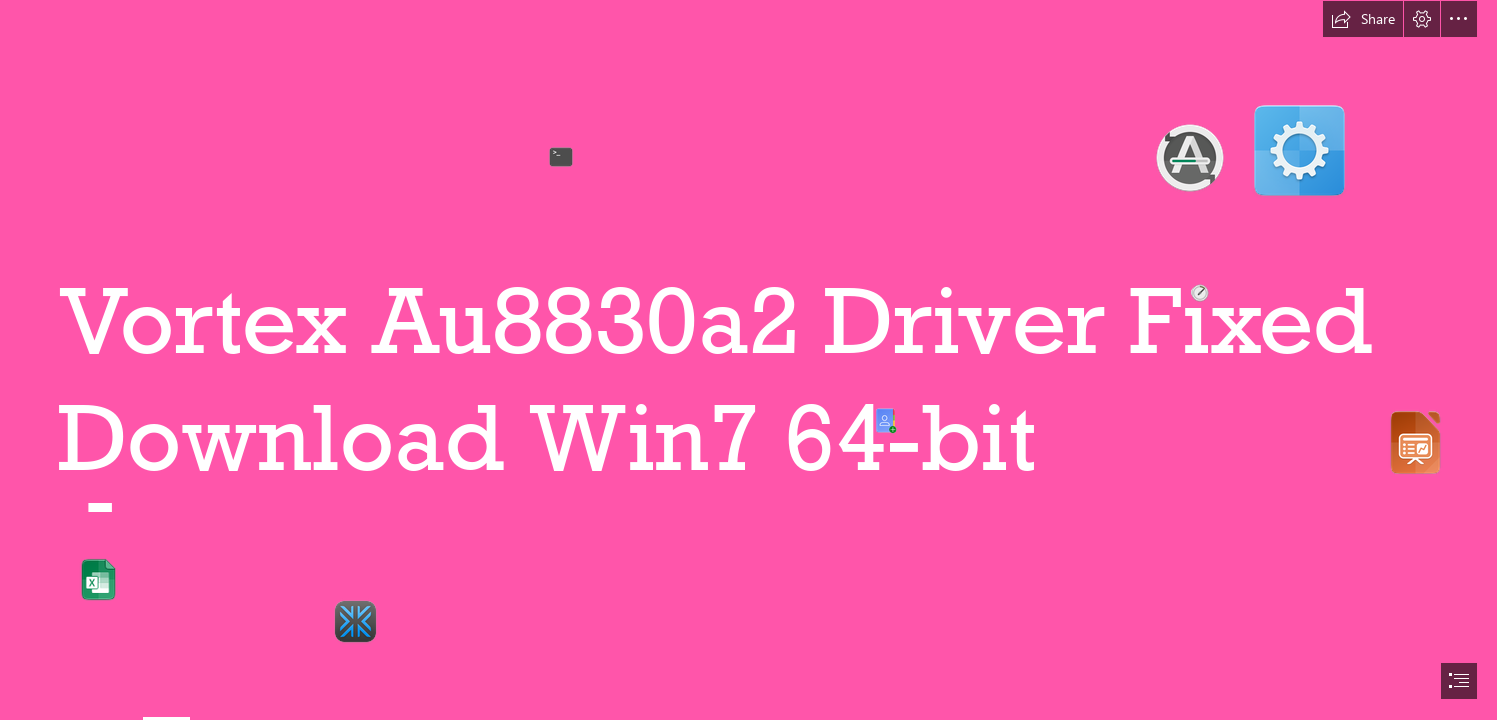 This screenshot has width=1497, height=720. Describe the element at coordinates (98, 579) in the screenshot. I see `open a Microsoft Excel spreadsheet file` at that location.